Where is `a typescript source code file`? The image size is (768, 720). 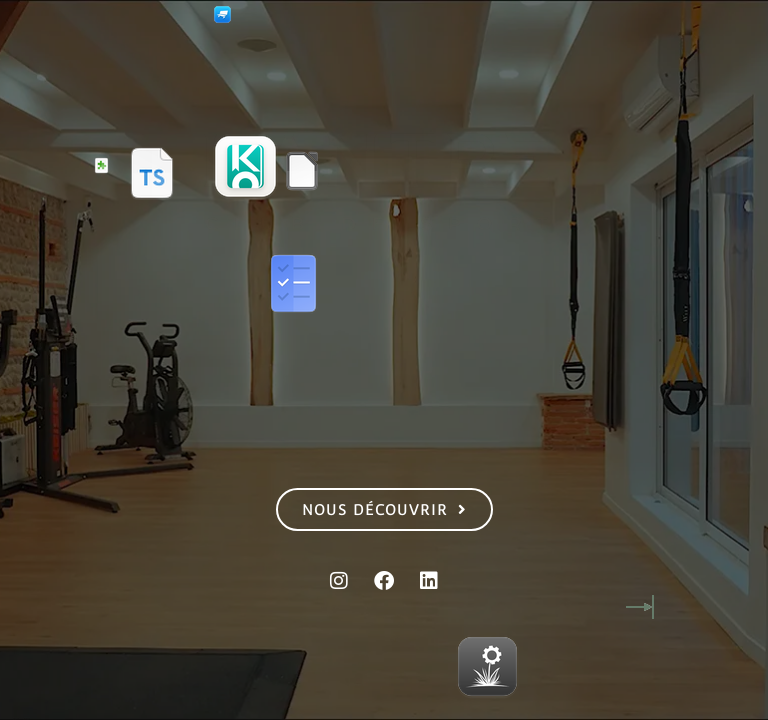
a typescript source code file is located at coordinates (152, 173).